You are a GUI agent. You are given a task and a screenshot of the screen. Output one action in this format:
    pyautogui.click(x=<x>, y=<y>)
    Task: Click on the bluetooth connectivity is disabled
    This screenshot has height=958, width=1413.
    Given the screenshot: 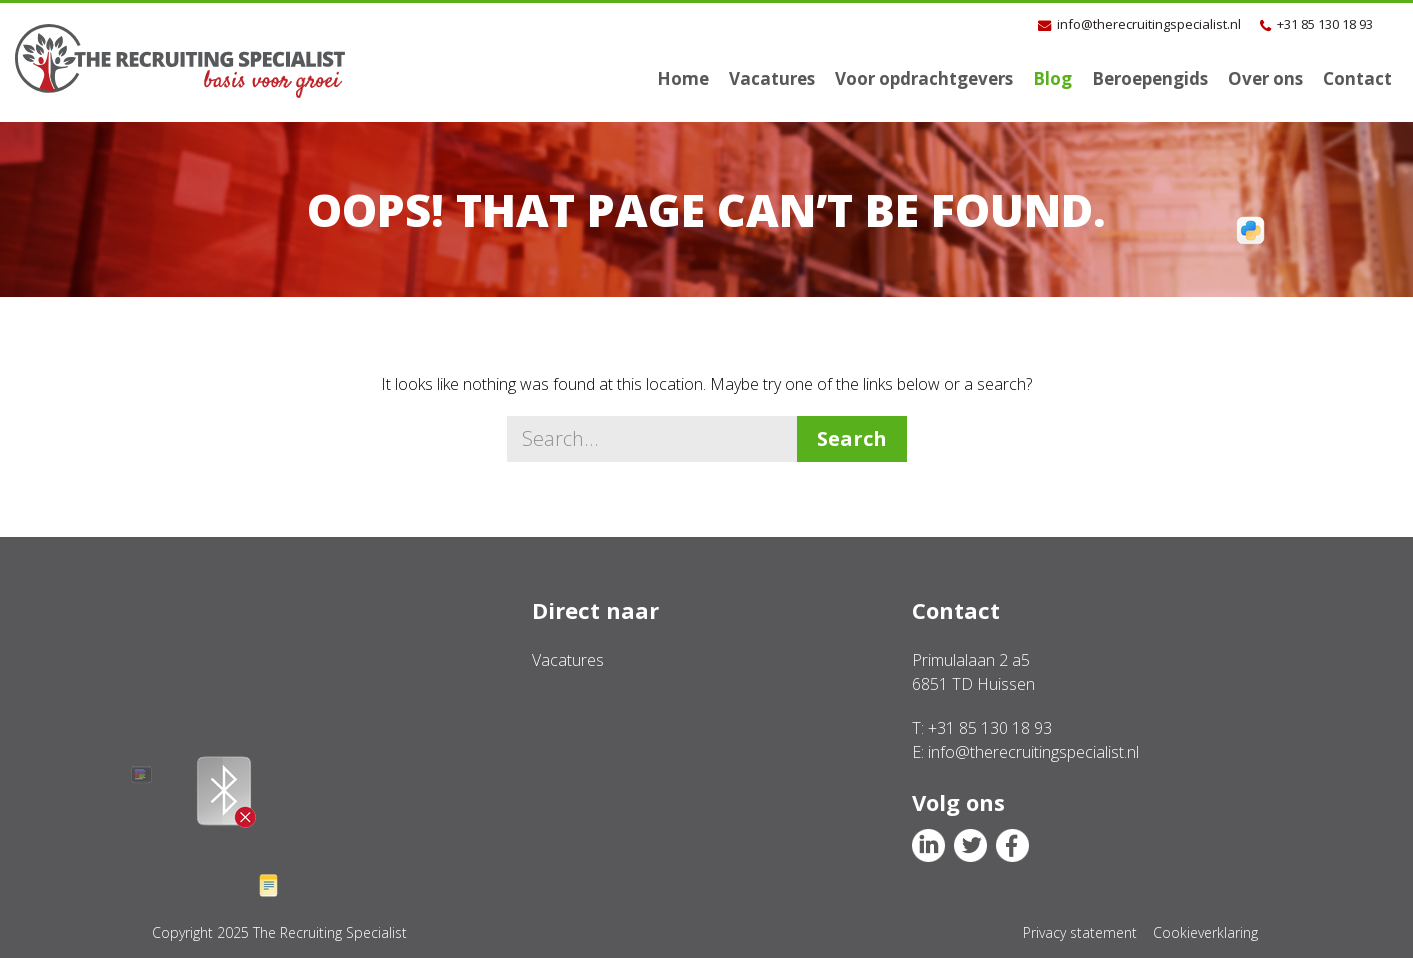 What is the action you would take?
    pyautogui.click(x=224, y=791)
    